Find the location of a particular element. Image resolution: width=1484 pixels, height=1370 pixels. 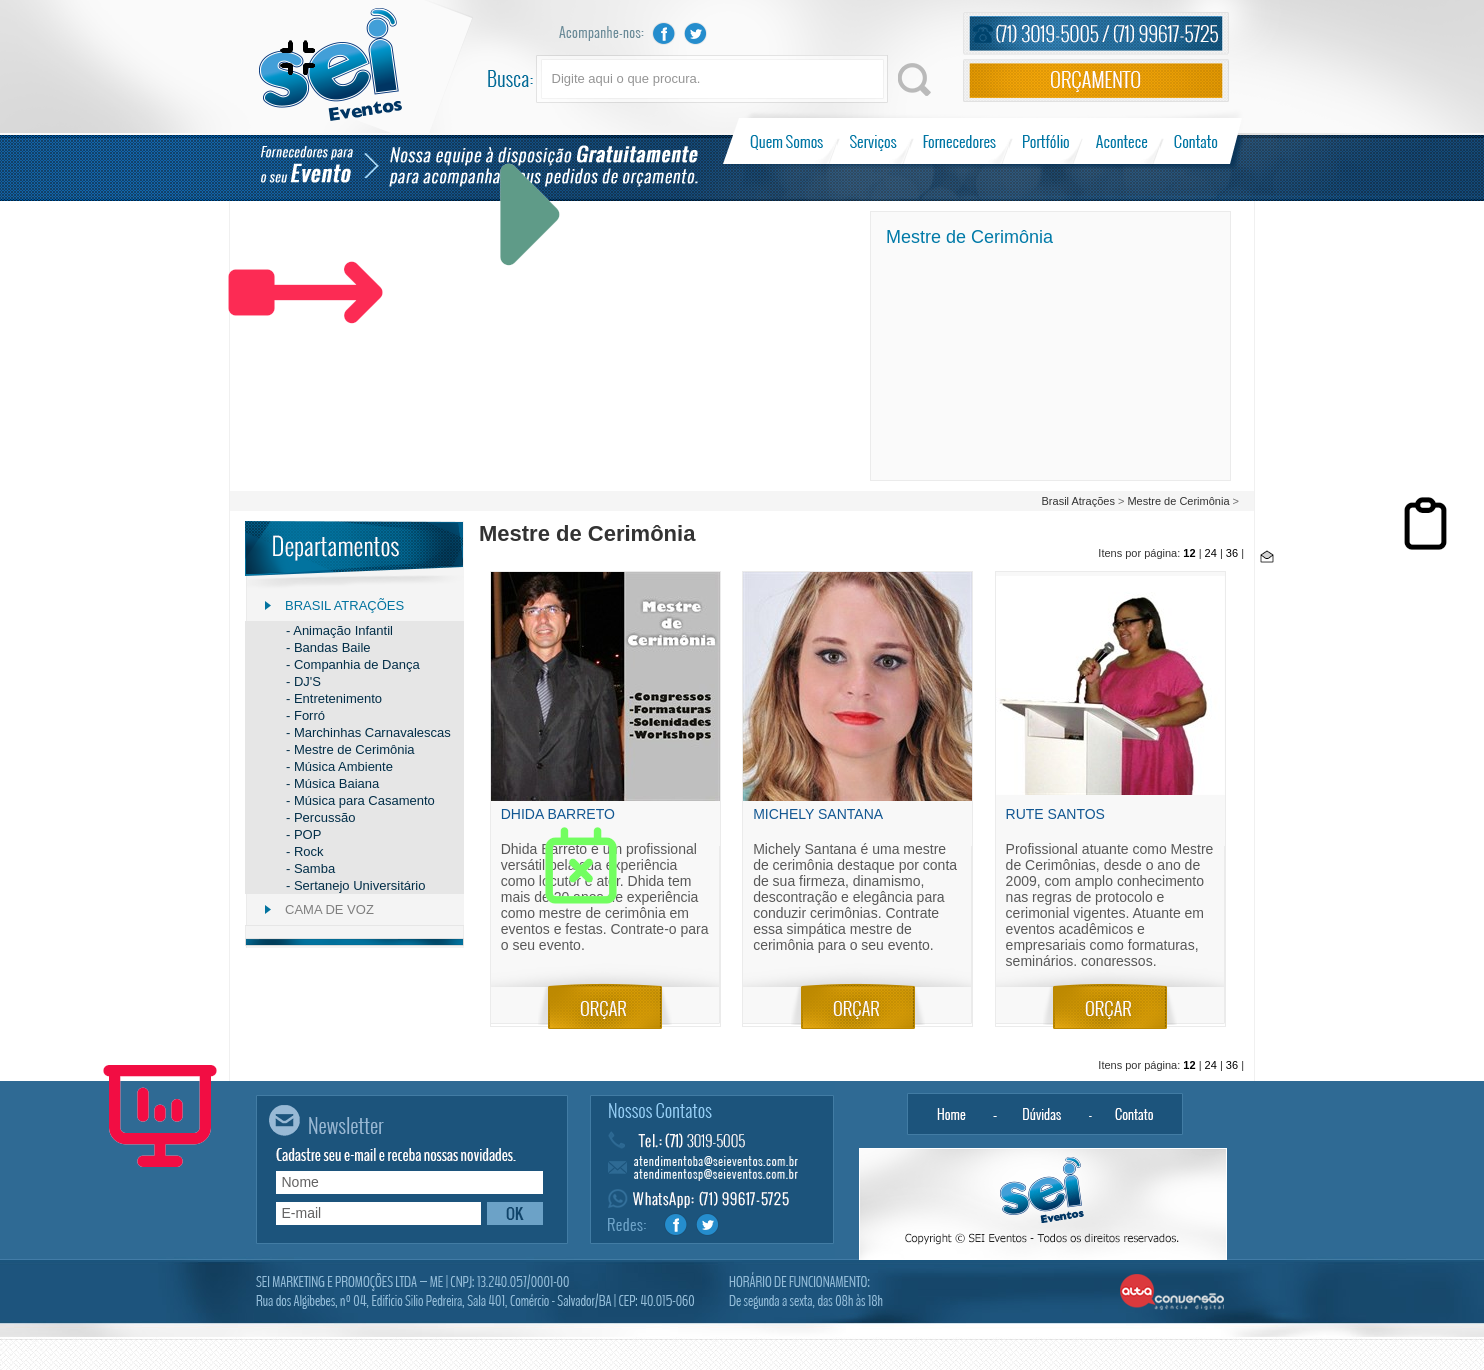

view presentation analytics is located at coordinates (160, 1116).